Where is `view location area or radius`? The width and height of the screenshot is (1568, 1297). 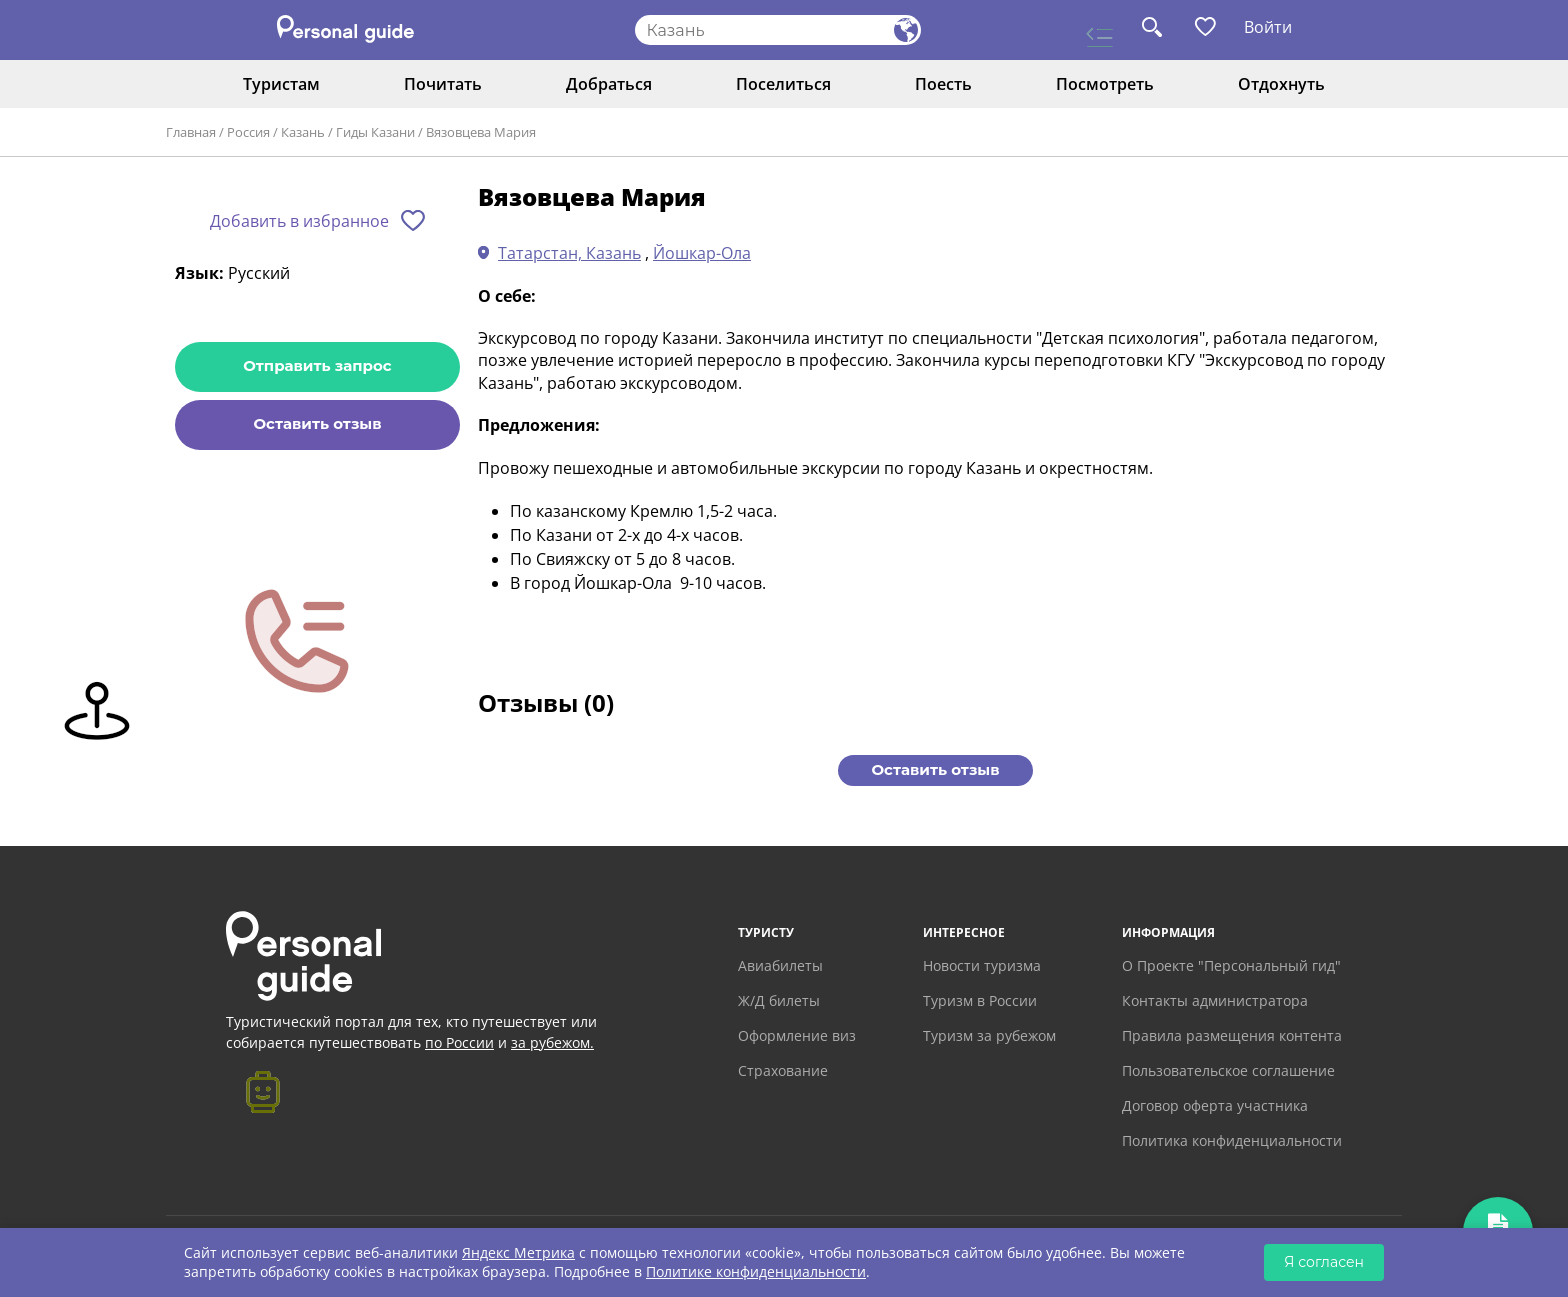 view location area or radius is located at coordinates (97, 712).